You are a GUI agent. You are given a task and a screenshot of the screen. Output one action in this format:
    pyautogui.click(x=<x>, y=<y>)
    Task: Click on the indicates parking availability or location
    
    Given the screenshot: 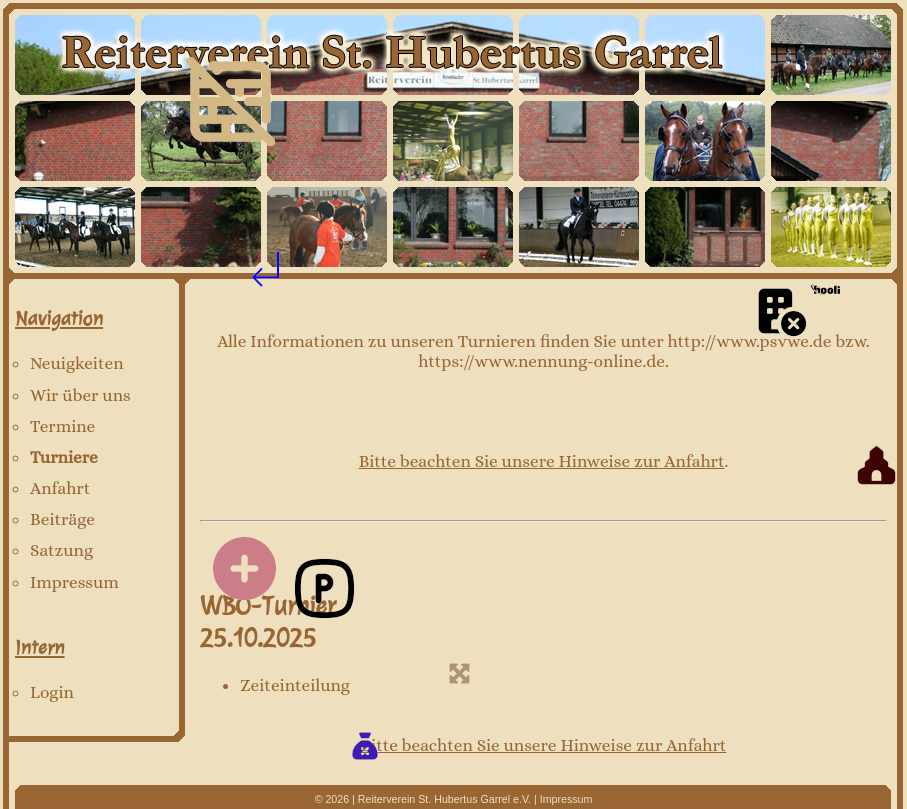 What is the action you would take?
    pyautogui.click(x=324, y=588)
    